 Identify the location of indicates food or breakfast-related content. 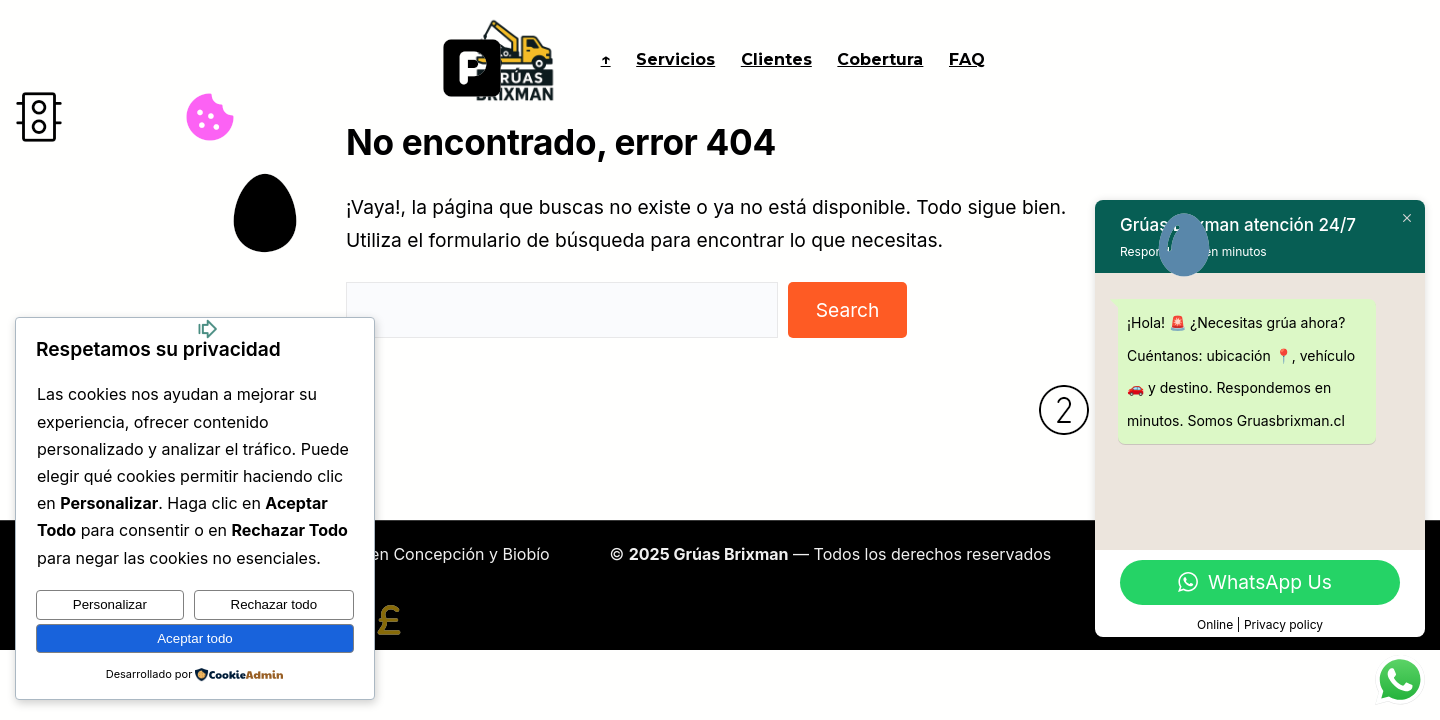
(1184, 245).